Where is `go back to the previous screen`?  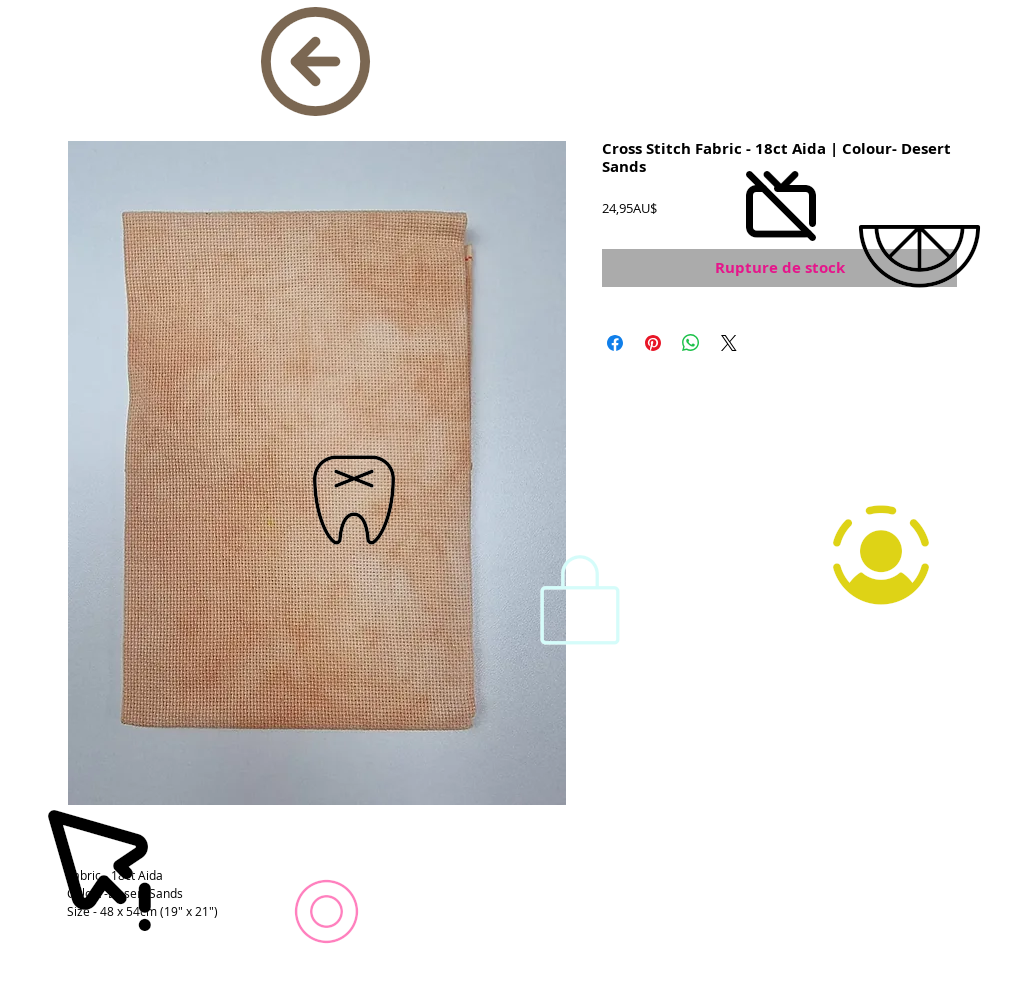 go back to the previous screen is located at coordinates (315, 61).